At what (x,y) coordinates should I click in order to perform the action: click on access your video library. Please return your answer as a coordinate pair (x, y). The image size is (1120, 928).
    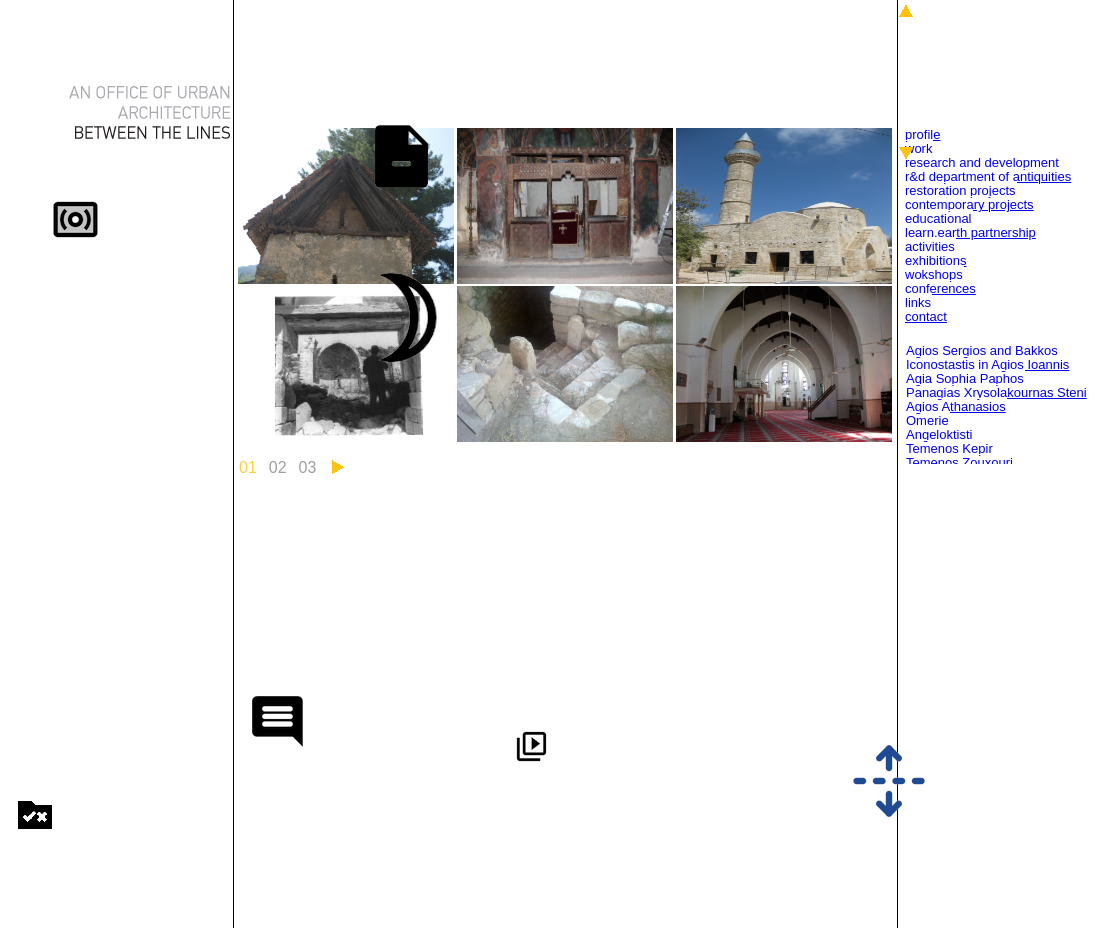
    Looking at the image, I should click on (531, 746).